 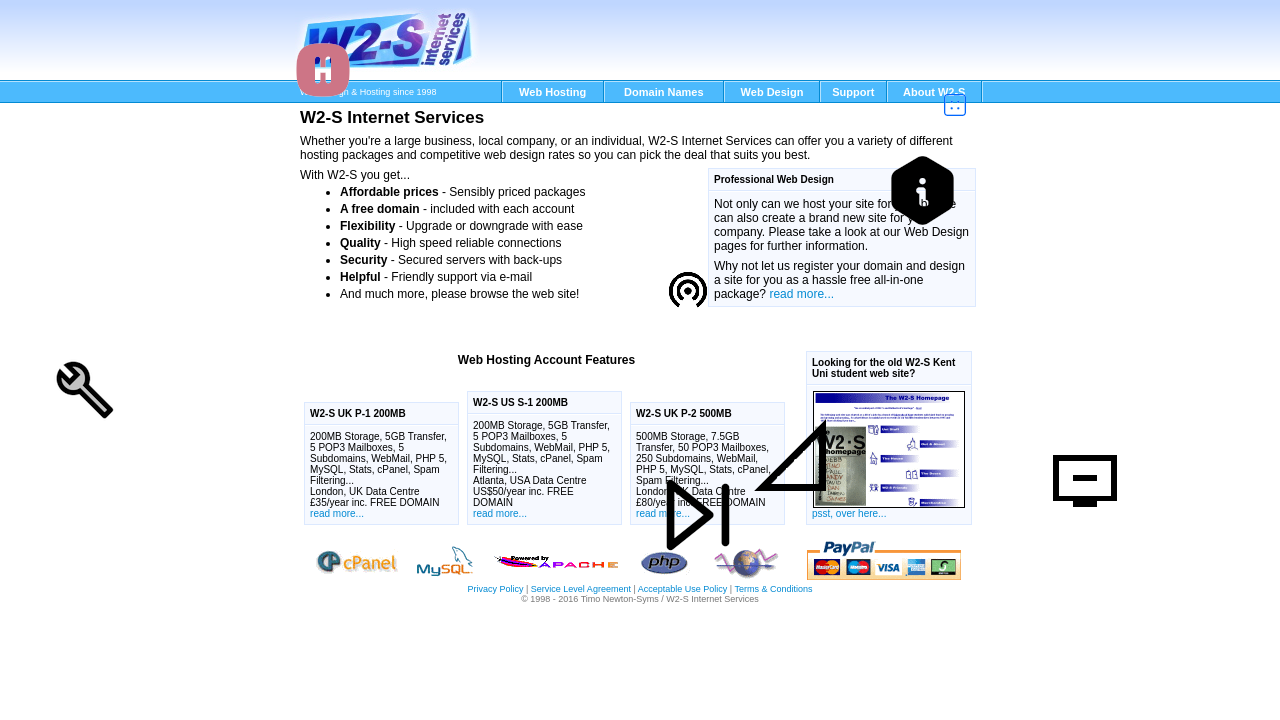 What do you see at coordinates (323, 70) in the screenshot?
I see `access help or support section` at bounding box center [323, 70].